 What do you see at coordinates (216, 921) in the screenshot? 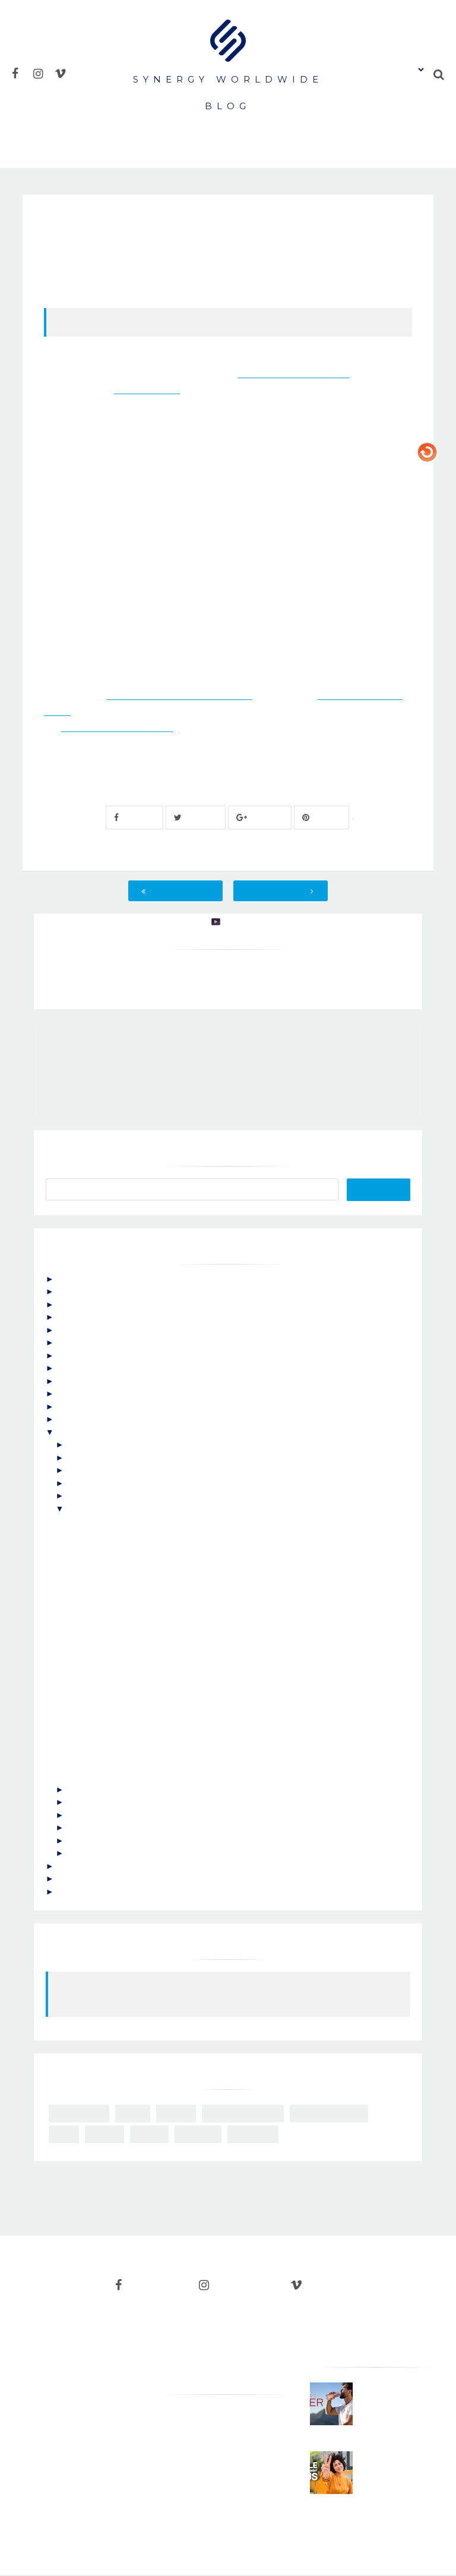
I see `a video file type indicator` at bounding box center [216, 921].